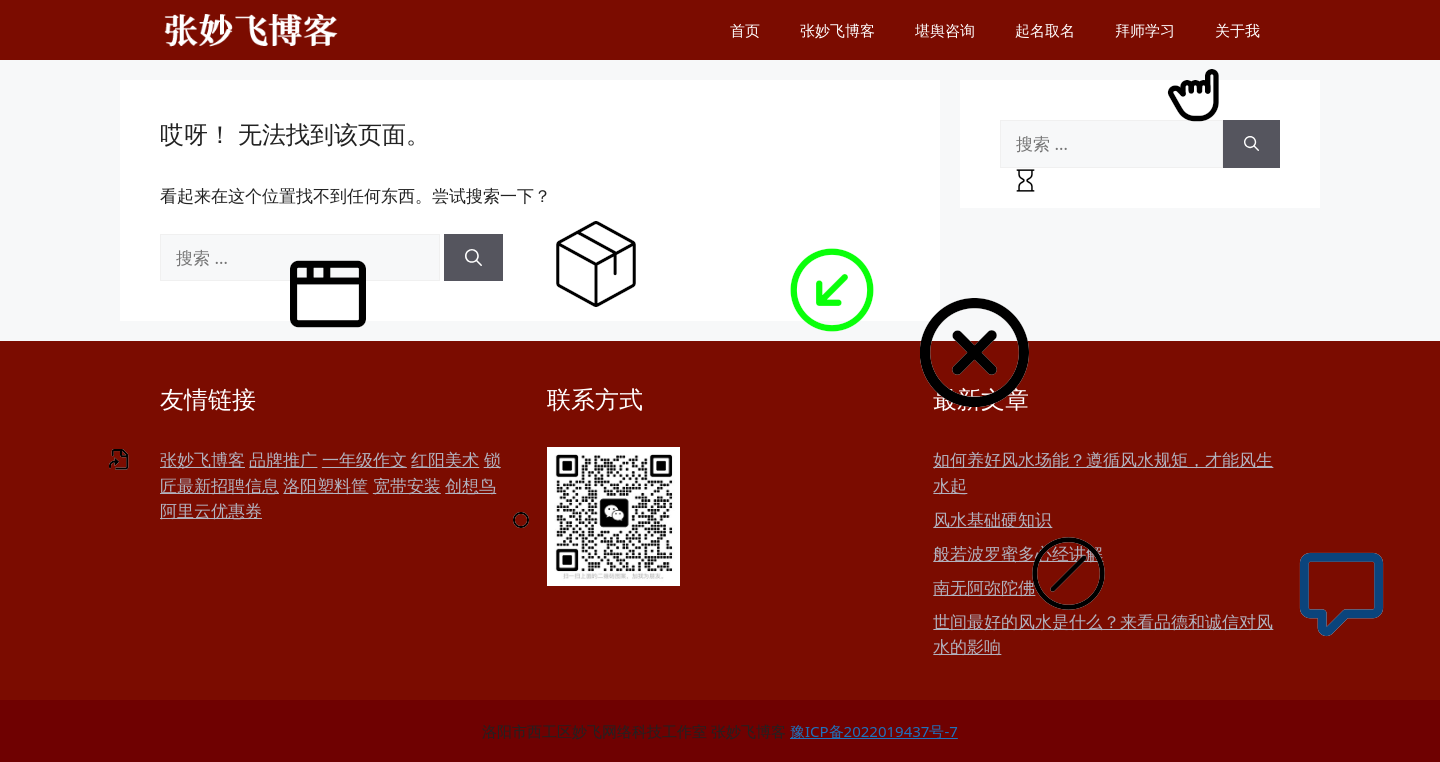 The height and width of the screenshot is (762, 1440). I want to click on create a symbolic link to this file, so click(120, 460).